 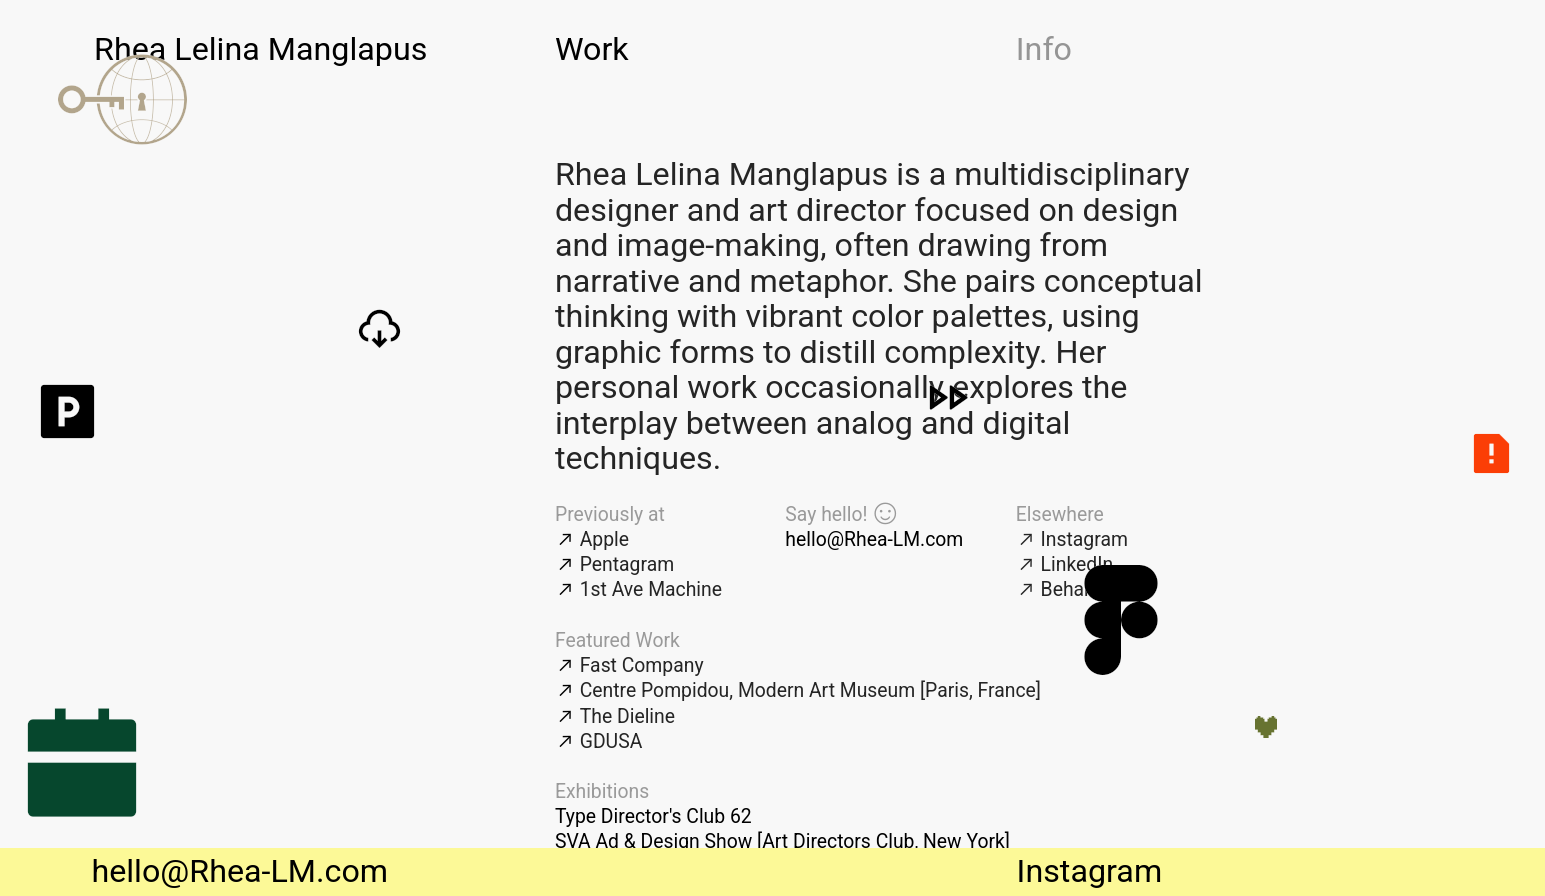 What do you see at coordinates (122, 99) in the screenshot?
I see `sign in with webauthn passwordless authentication` at bounding box center [122, 99].